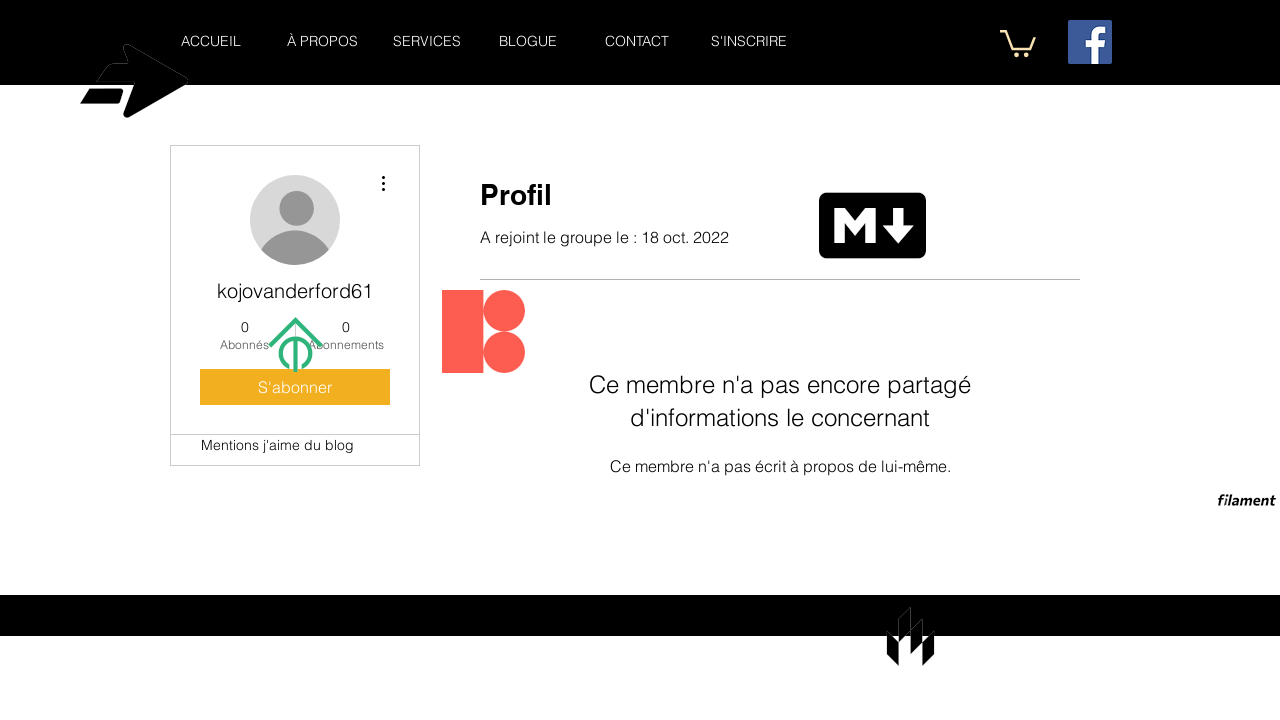 The image size is (1280, 720). I want to click on lit web components library logo, so click(910, 636).